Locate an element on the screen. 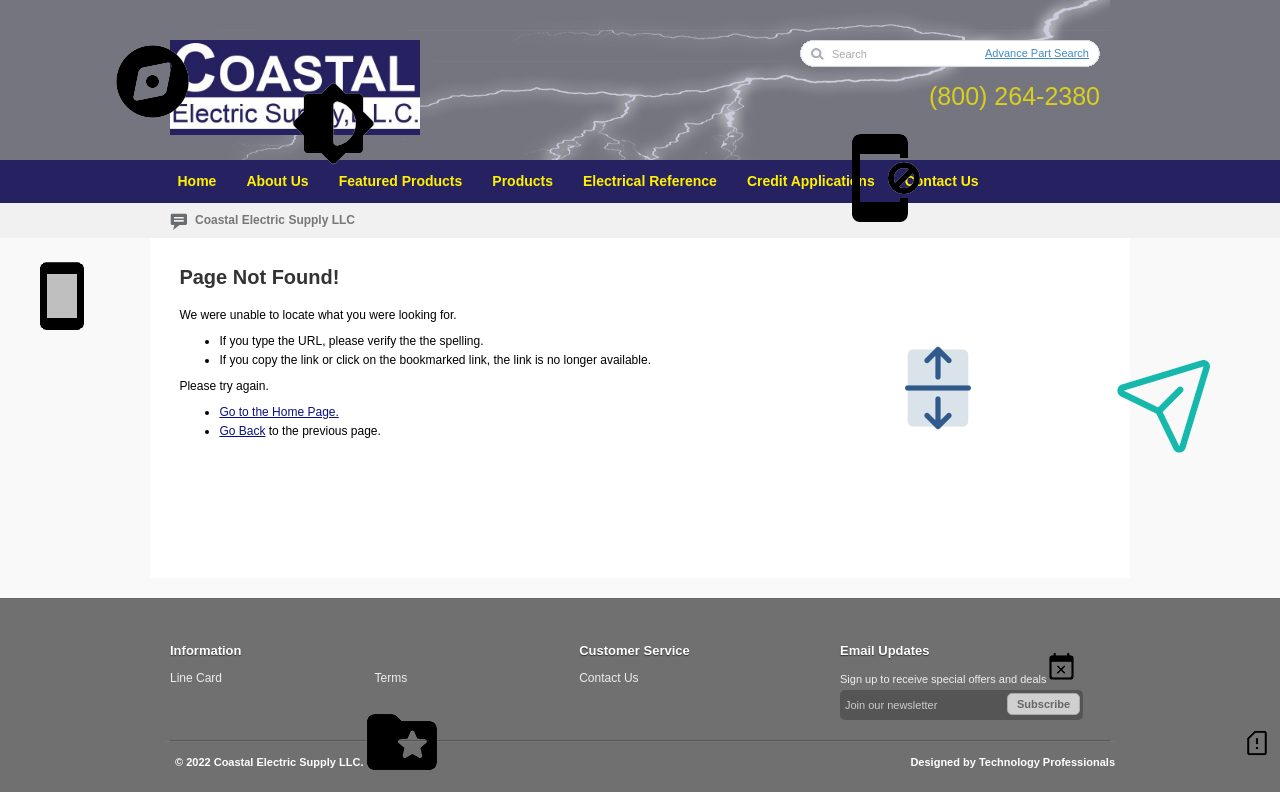  sd card storage warning or error is located at coordinates (1257, 743).